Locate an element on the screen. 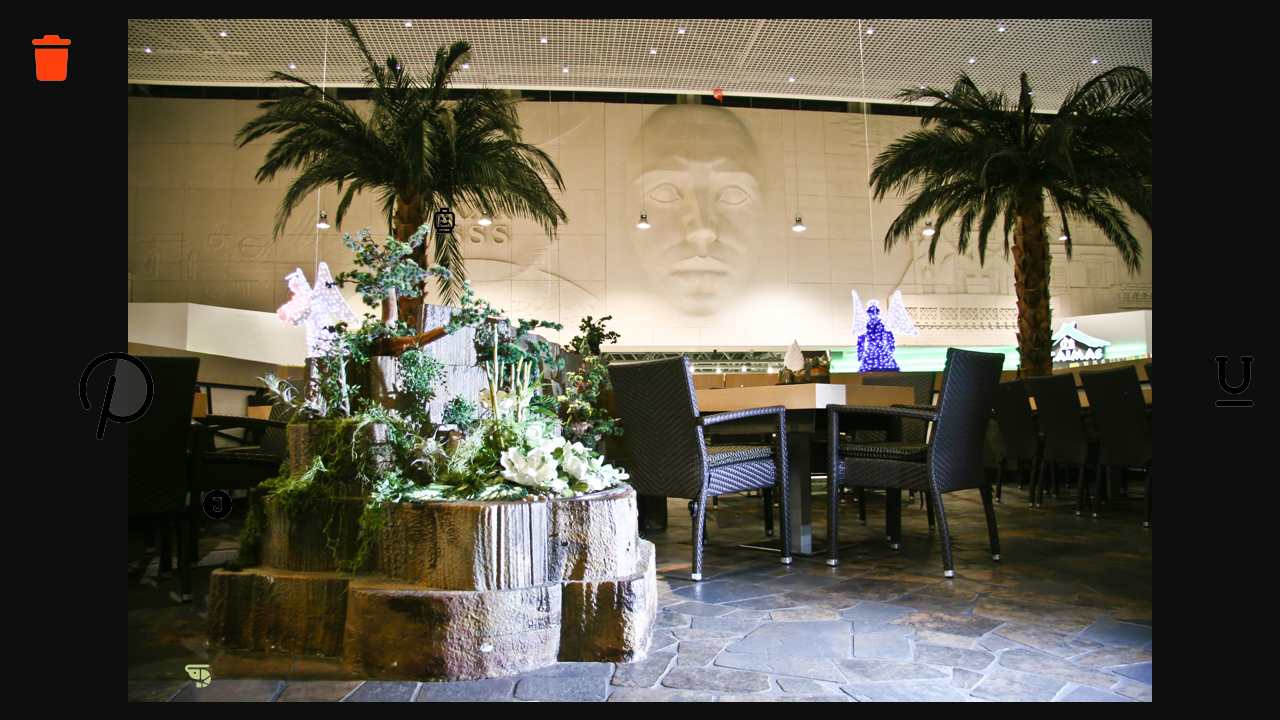  apply underline formatting to selected text is located at coordinates (1234, 381).